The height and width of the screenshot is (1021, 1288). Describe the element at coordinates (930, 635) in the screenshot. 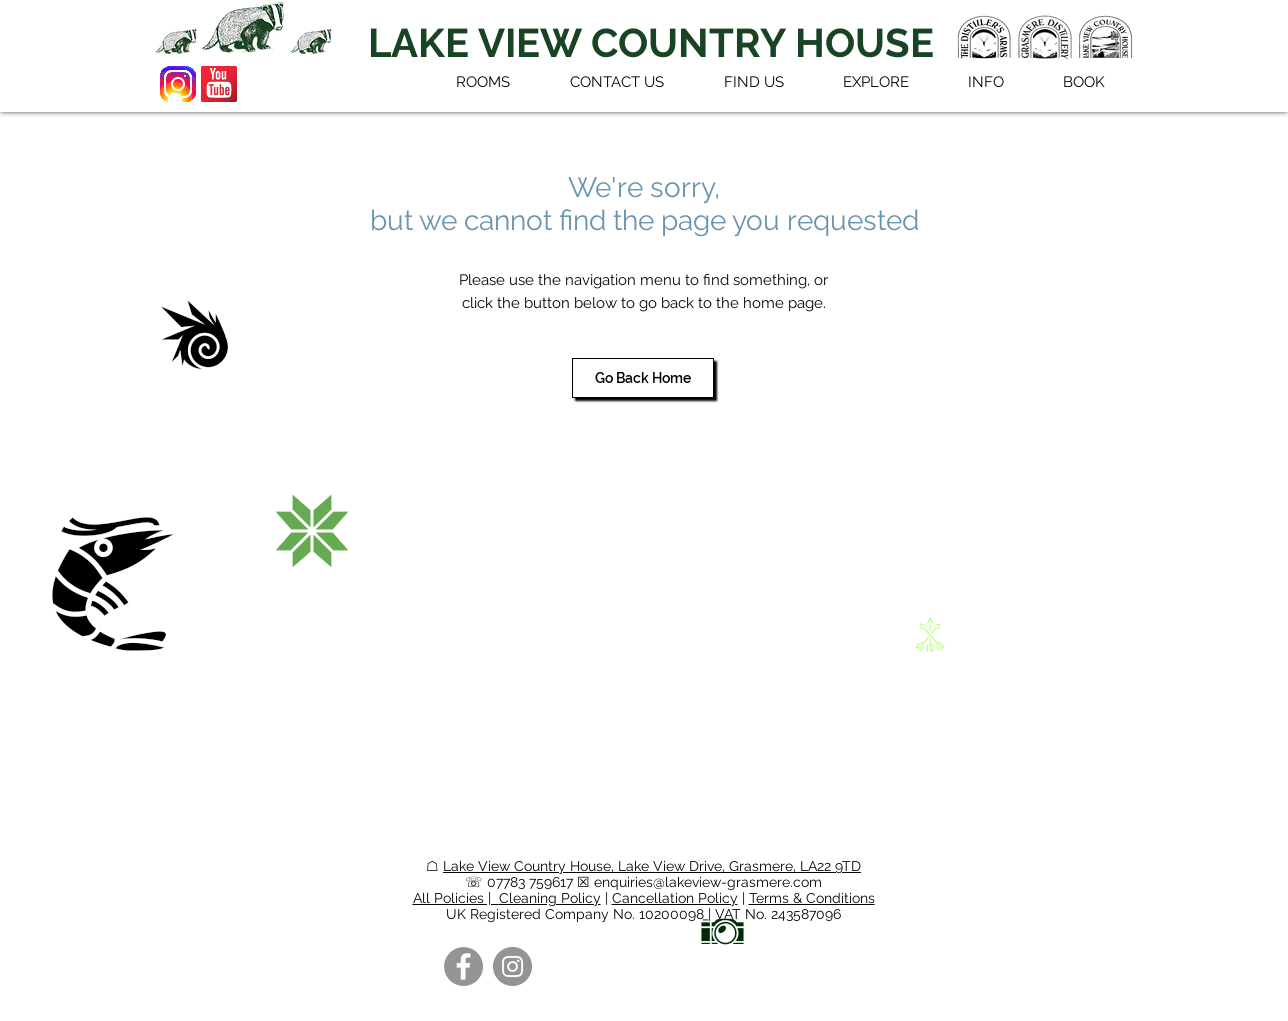

I see `select multiple arrows or projectiles` at that location.